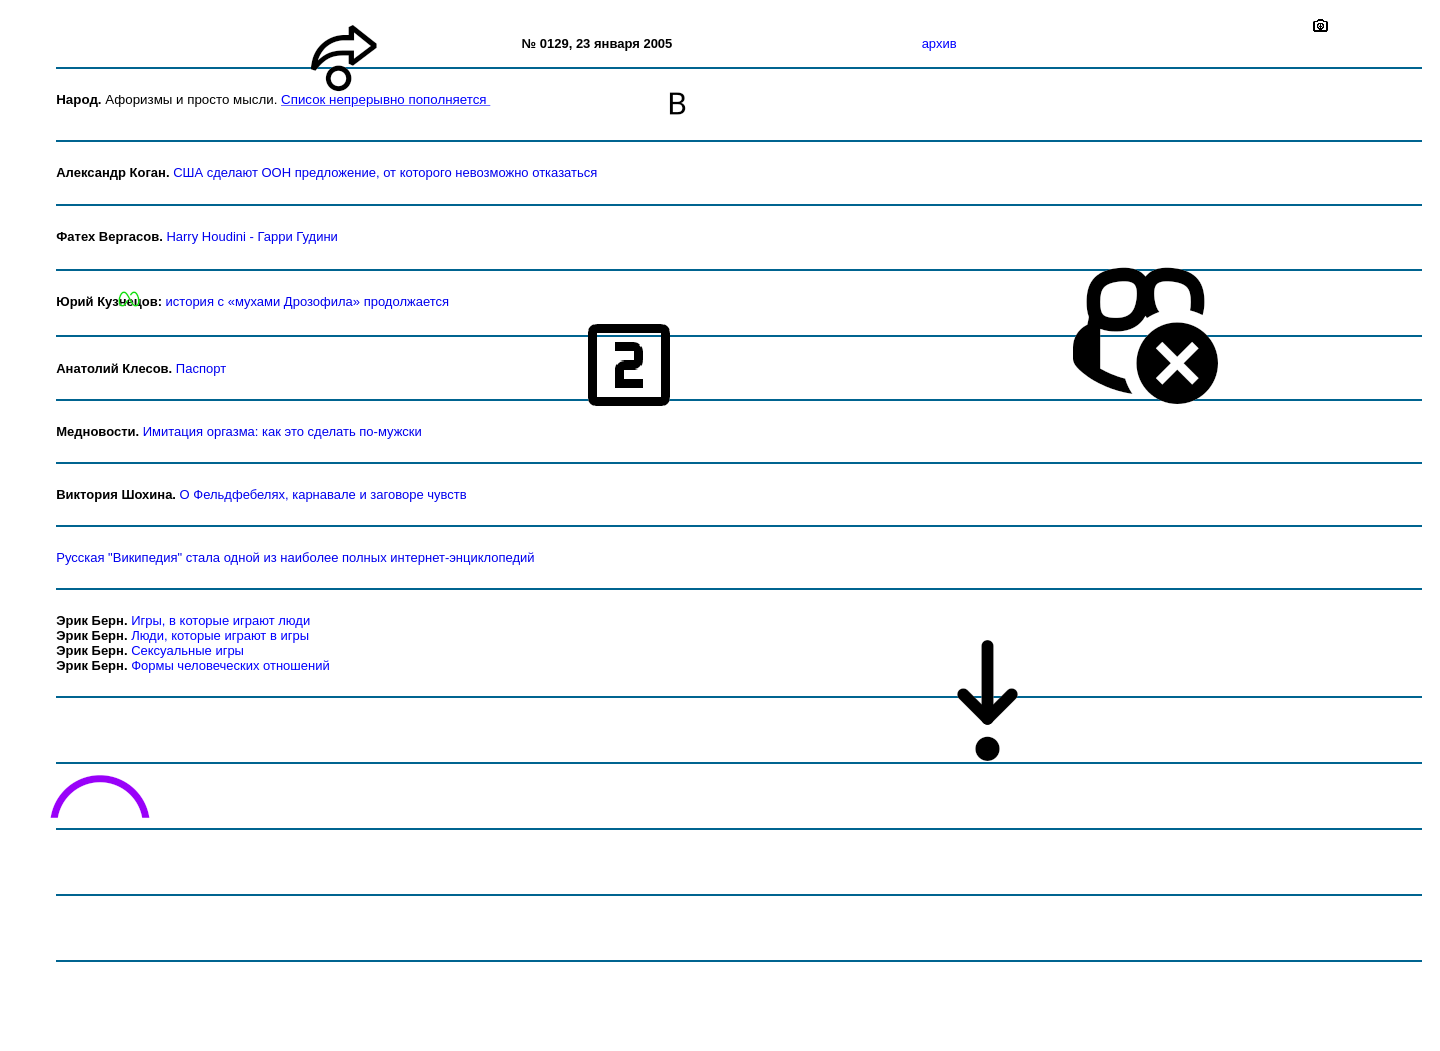  What do you see at coordinates (100, 825) in the screenshot?
I see `indicates content is loading` at bounding box center [100, 825].